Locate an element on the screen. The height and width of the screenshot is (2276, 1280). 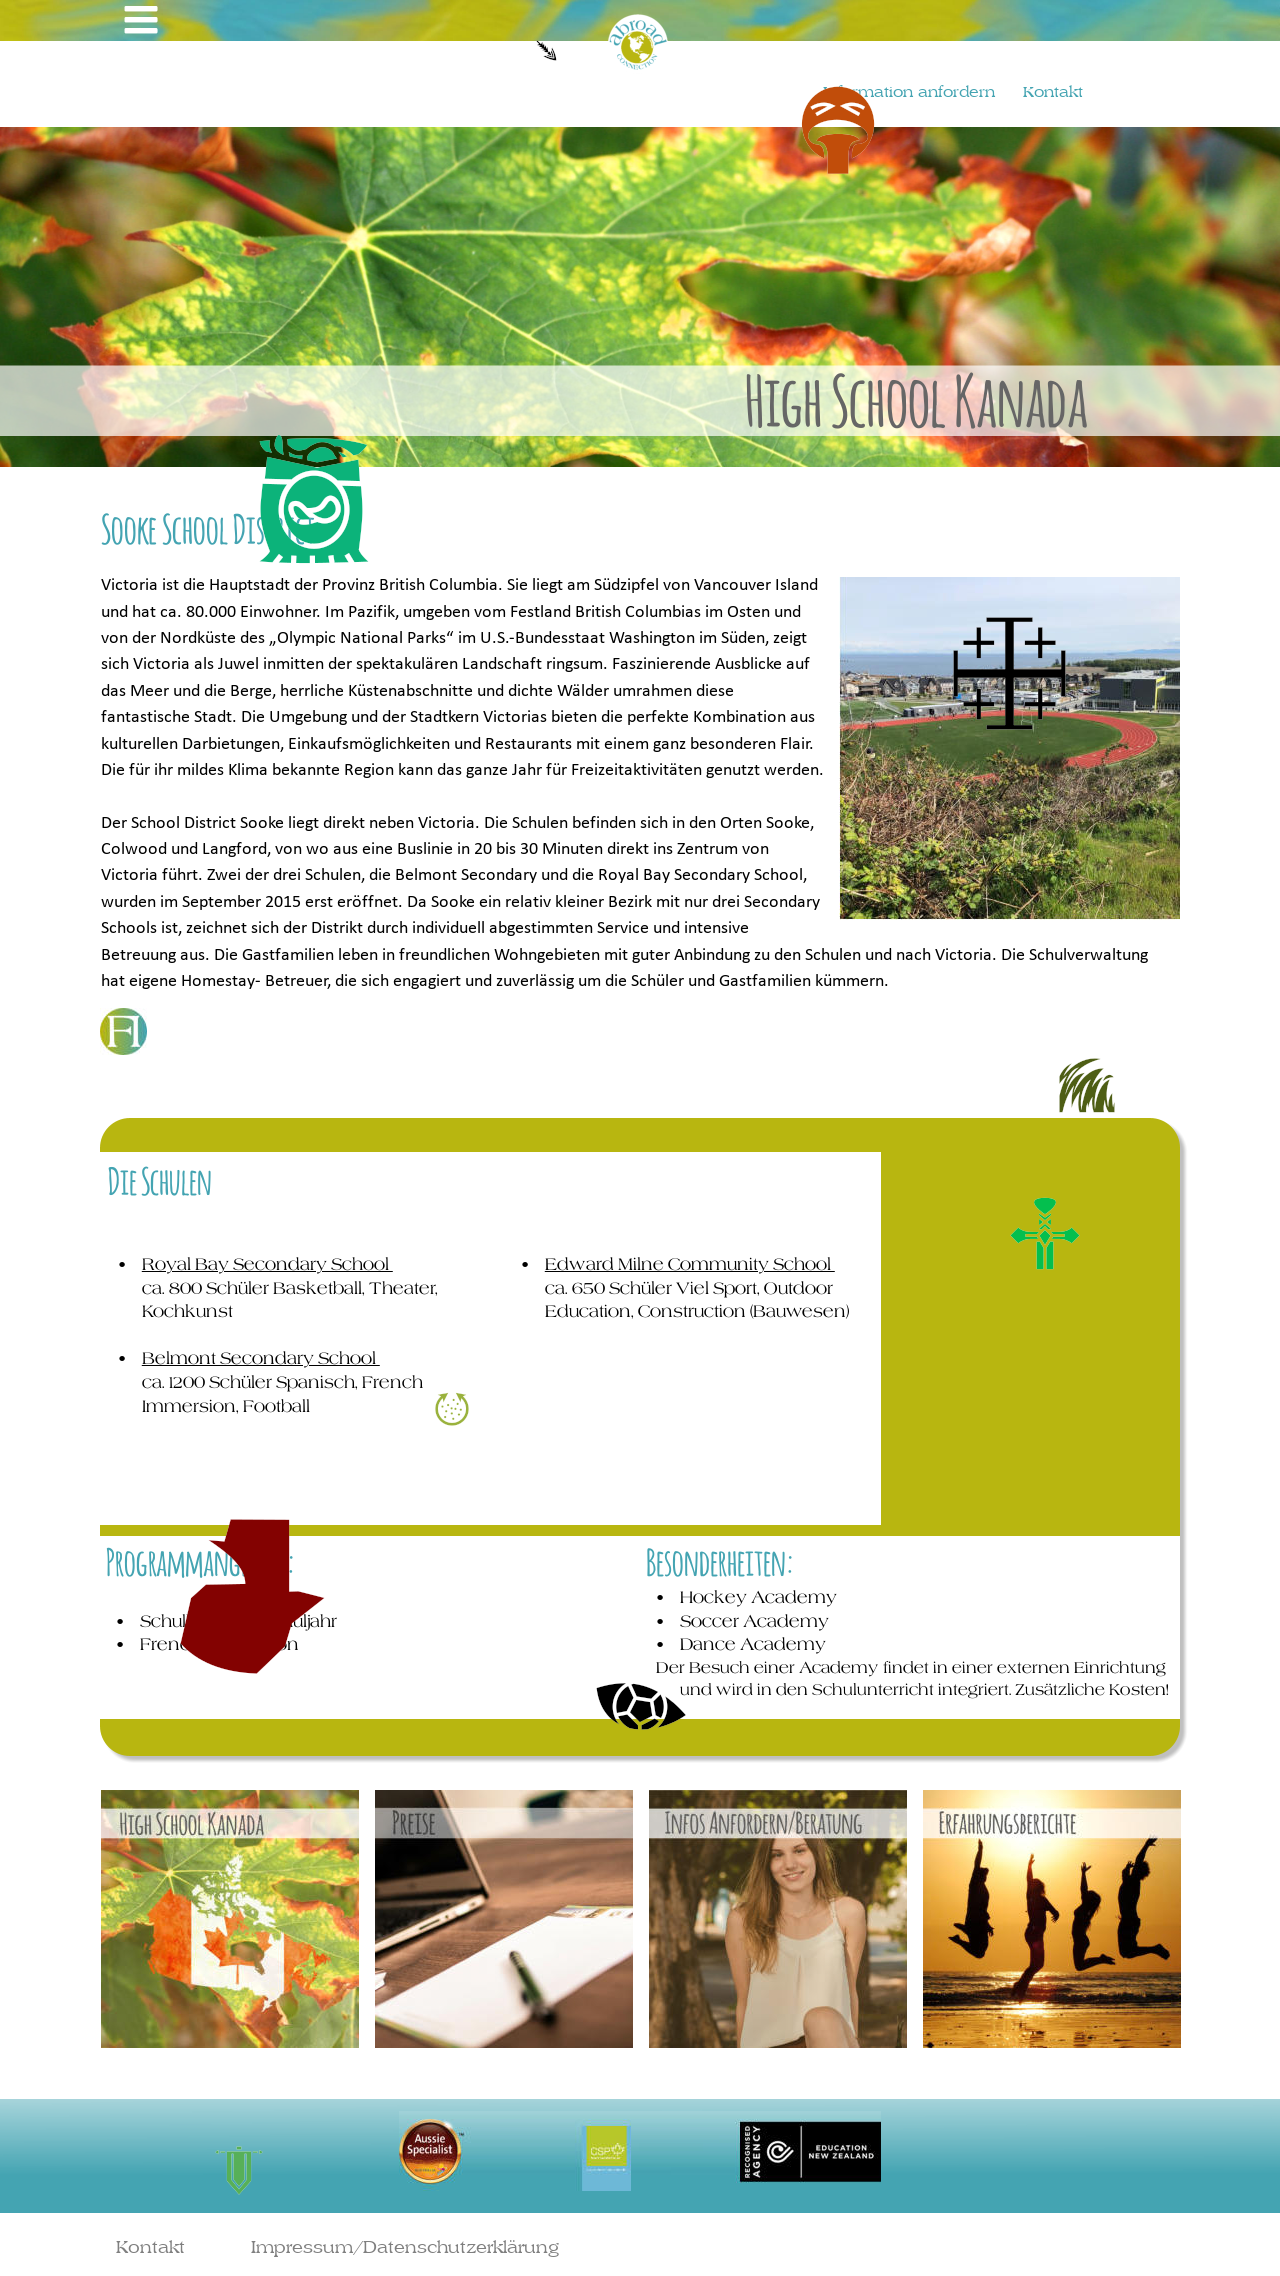
activate enhanced vision or perception ability is located at coordinates (641, 1709).